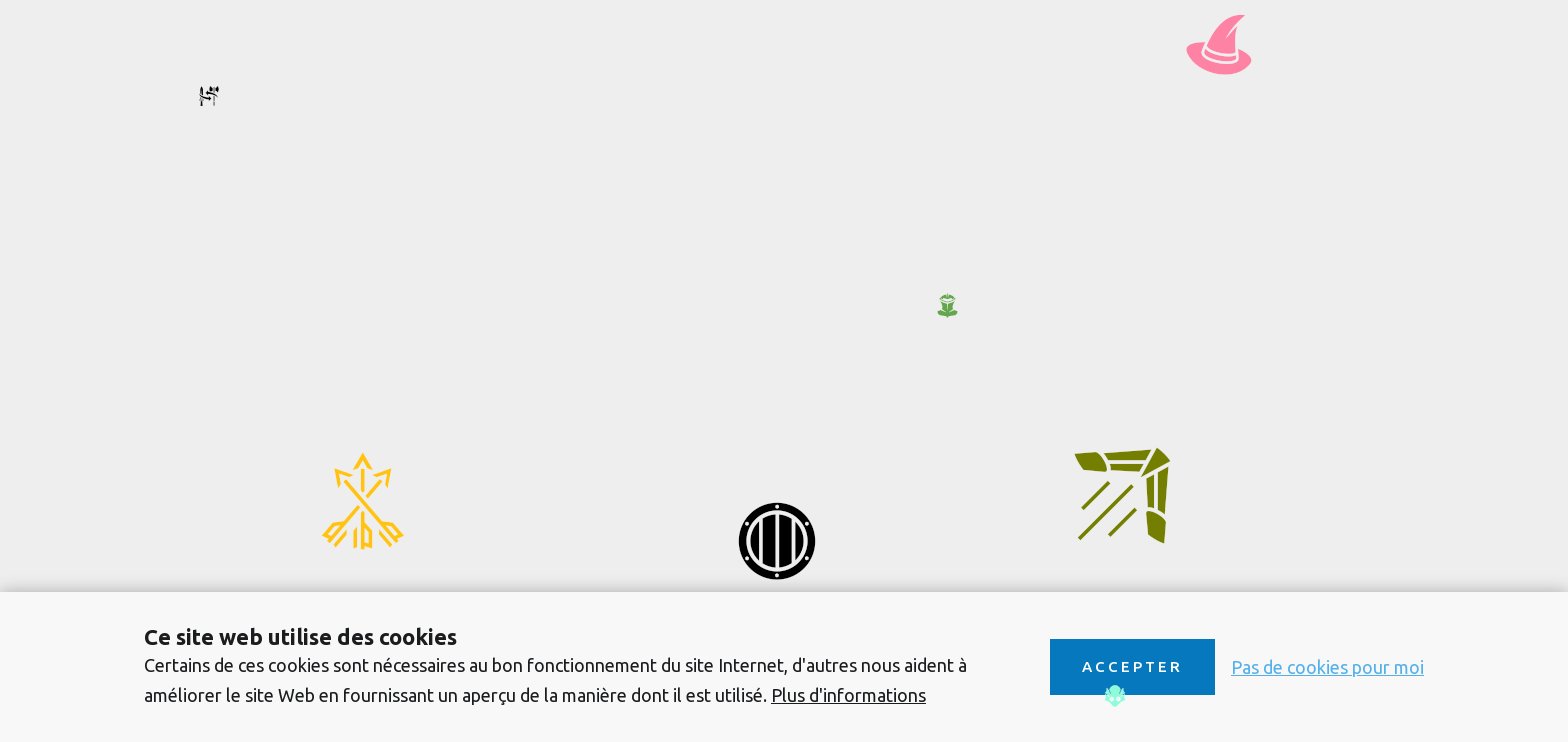 The width and height of the screenshot is (1568, 742). What do you see at coordinates (1218, 44) in the screenshot?
I see `select wizard or mage character class` at bounding box center [1218, 44].